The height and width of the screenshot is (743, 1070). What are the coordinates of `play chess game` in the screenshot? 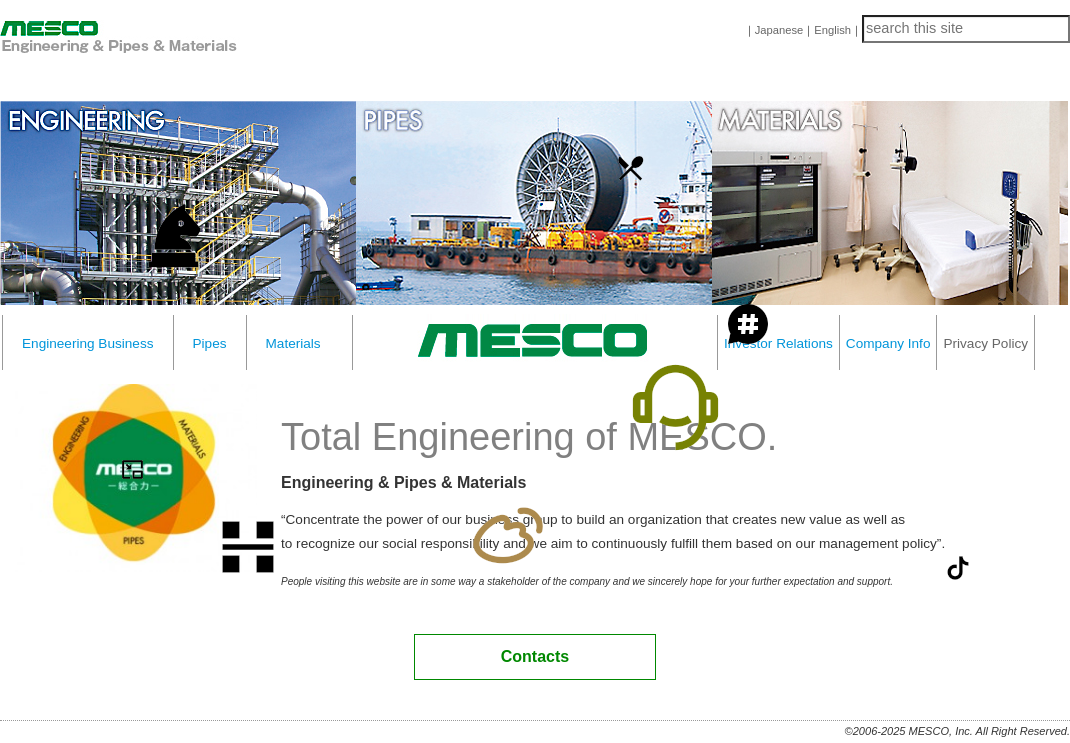 It's located at (175, 238).